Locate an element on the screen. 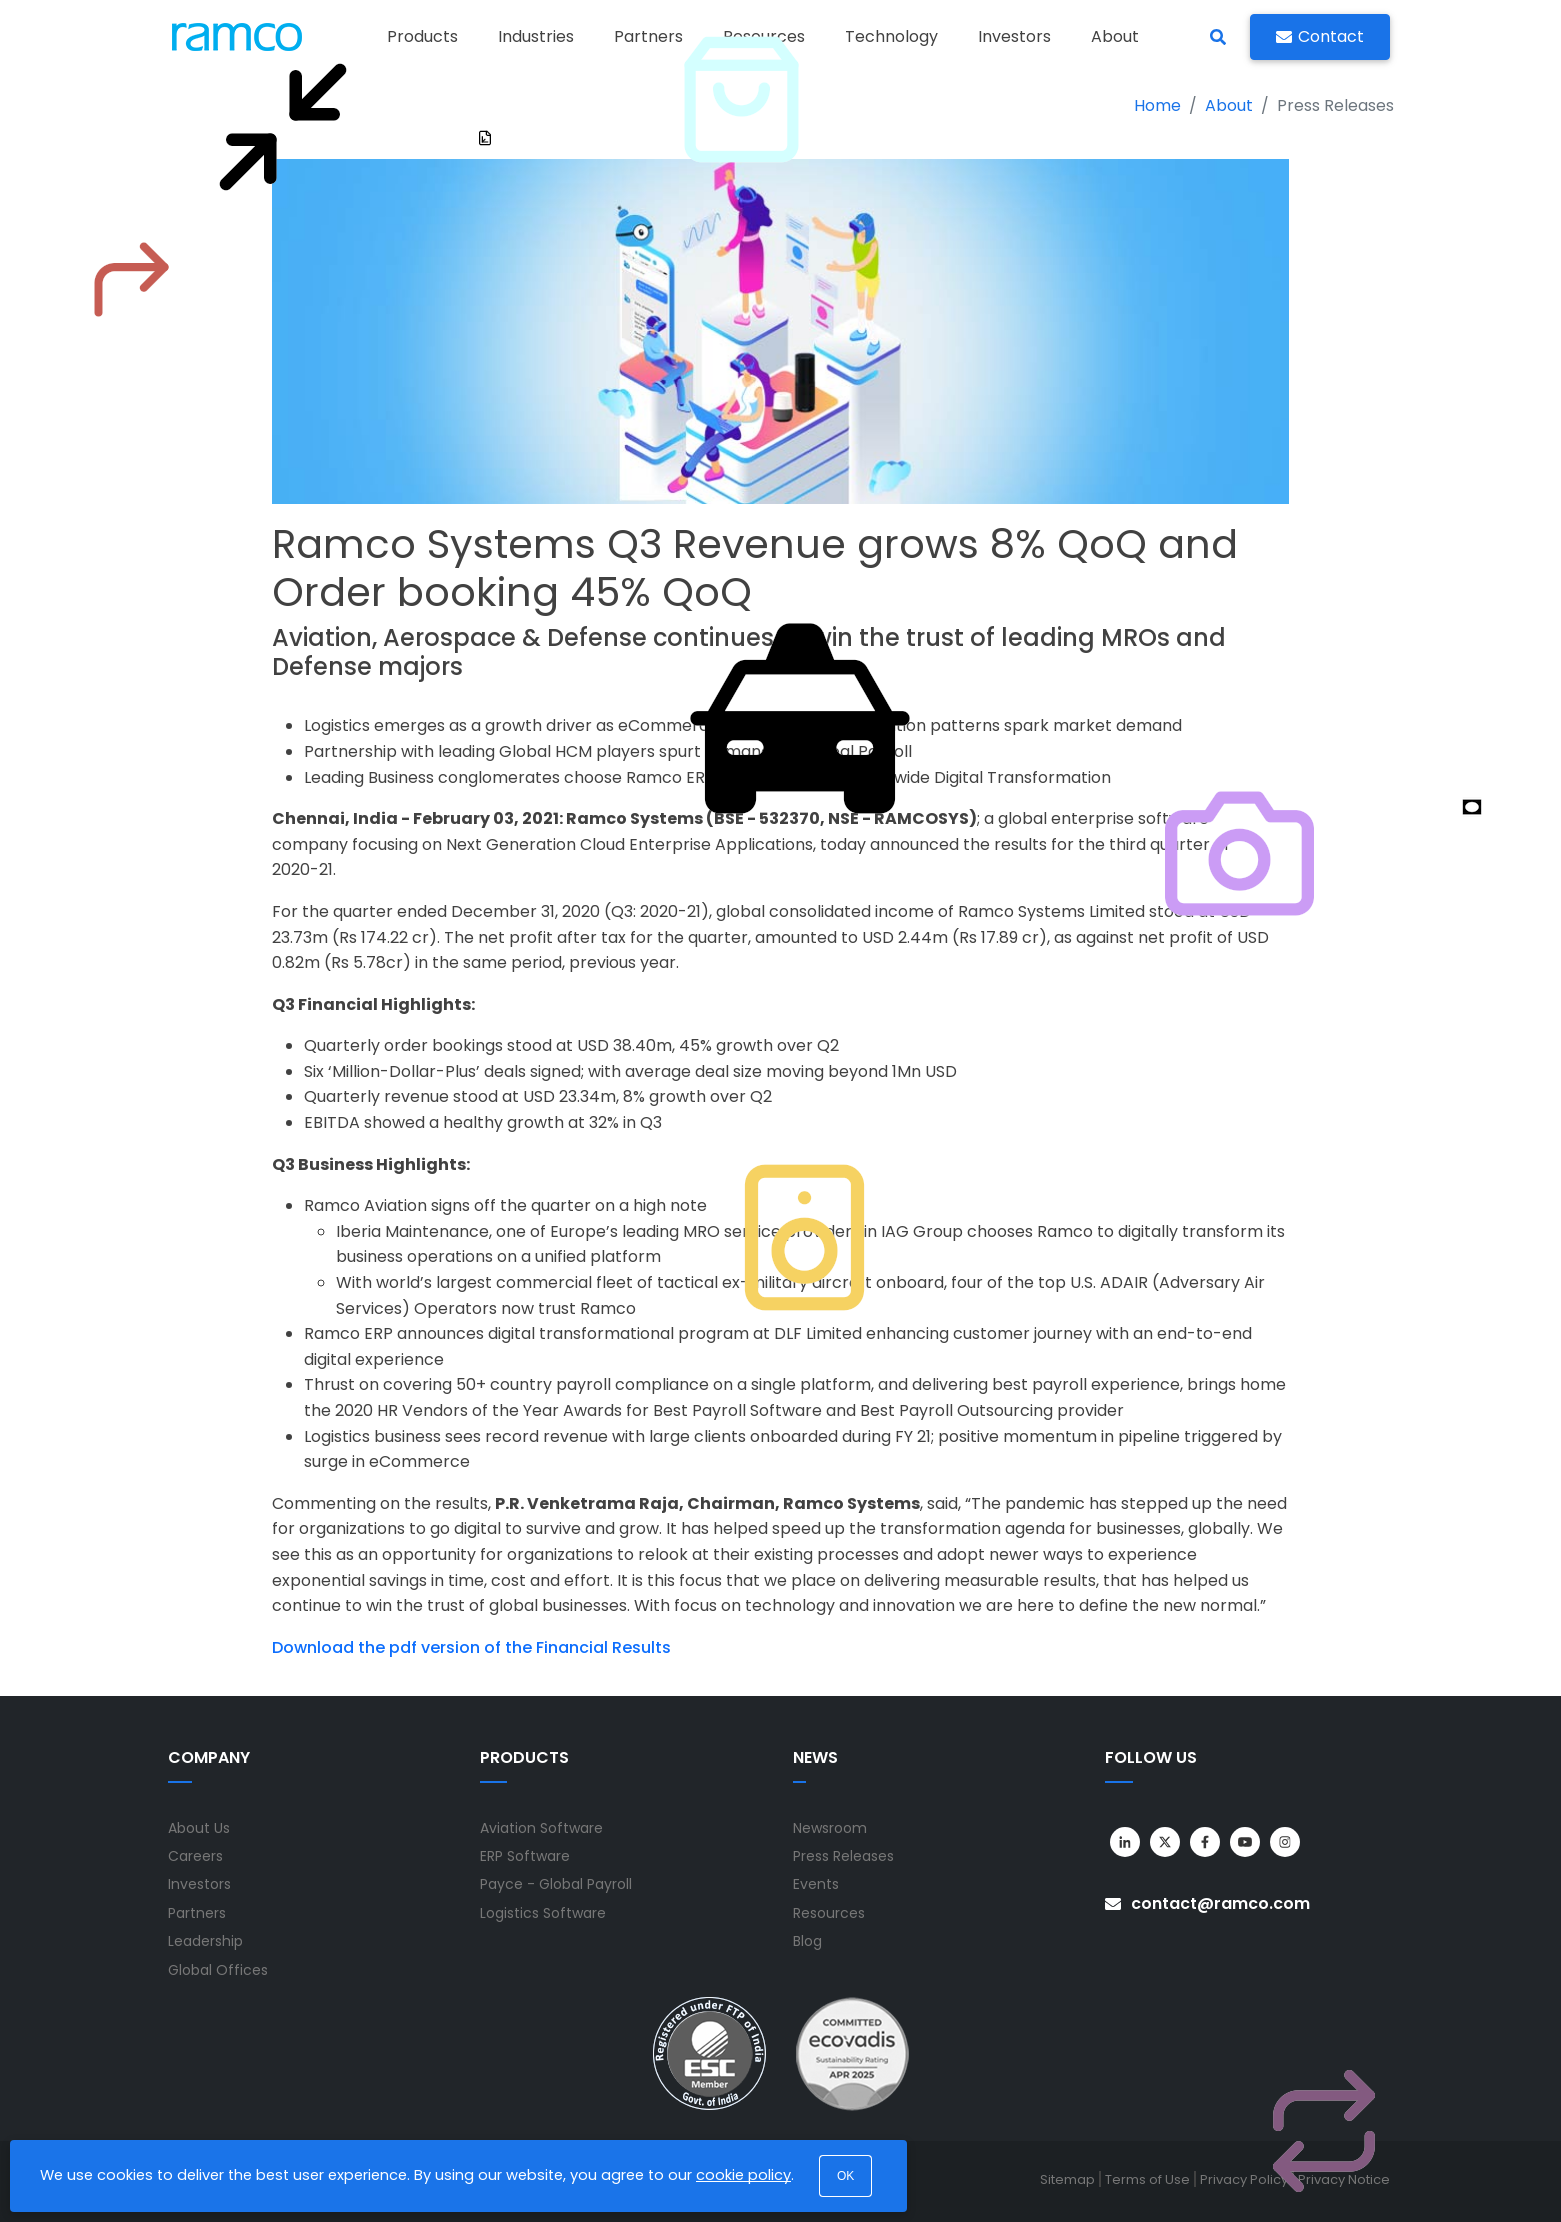 The width and height of the screenshot is (1561, 2222). take a photo is located at coordinates (1239, 853).